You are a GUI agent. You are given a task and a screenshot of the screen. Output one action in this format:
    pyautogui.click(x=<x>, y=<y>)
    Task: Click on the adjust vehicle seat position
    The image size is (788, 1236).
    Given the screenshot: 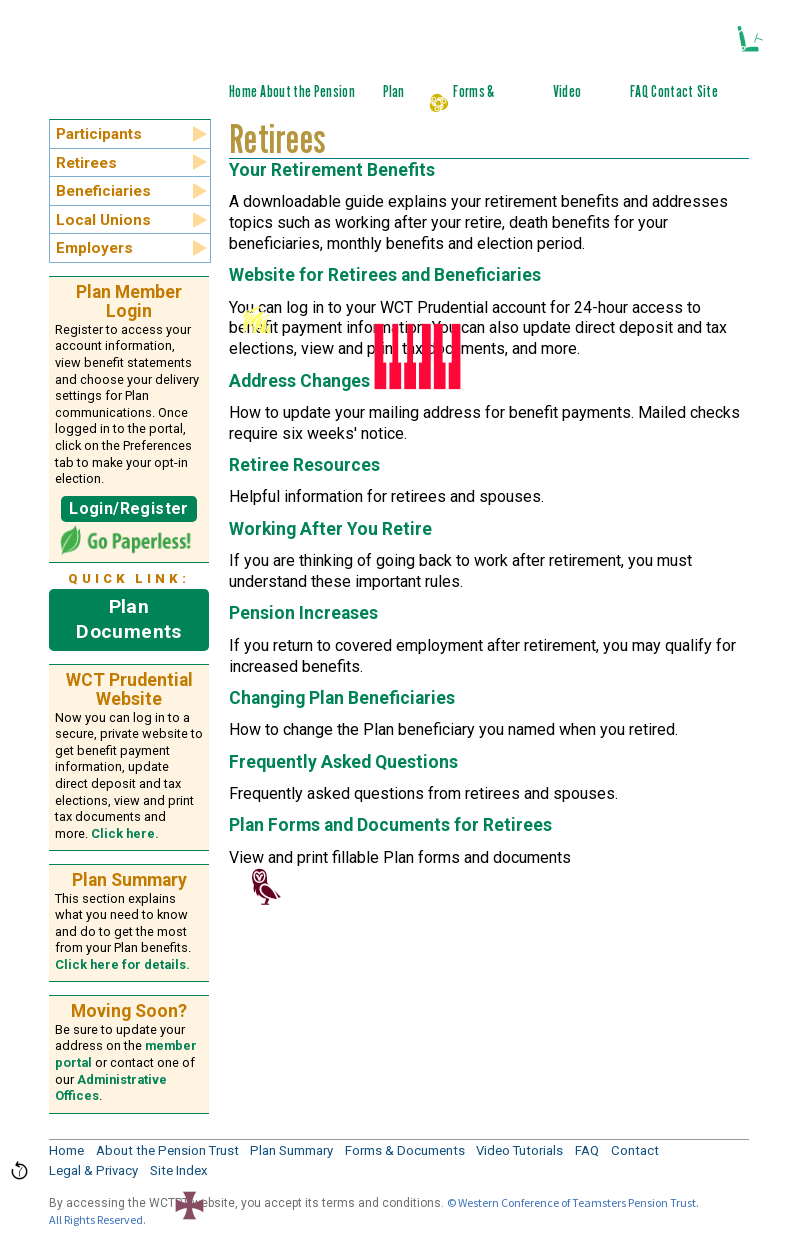 What is the action you would take?
    pyautogui.click(x=750, y=39)
    